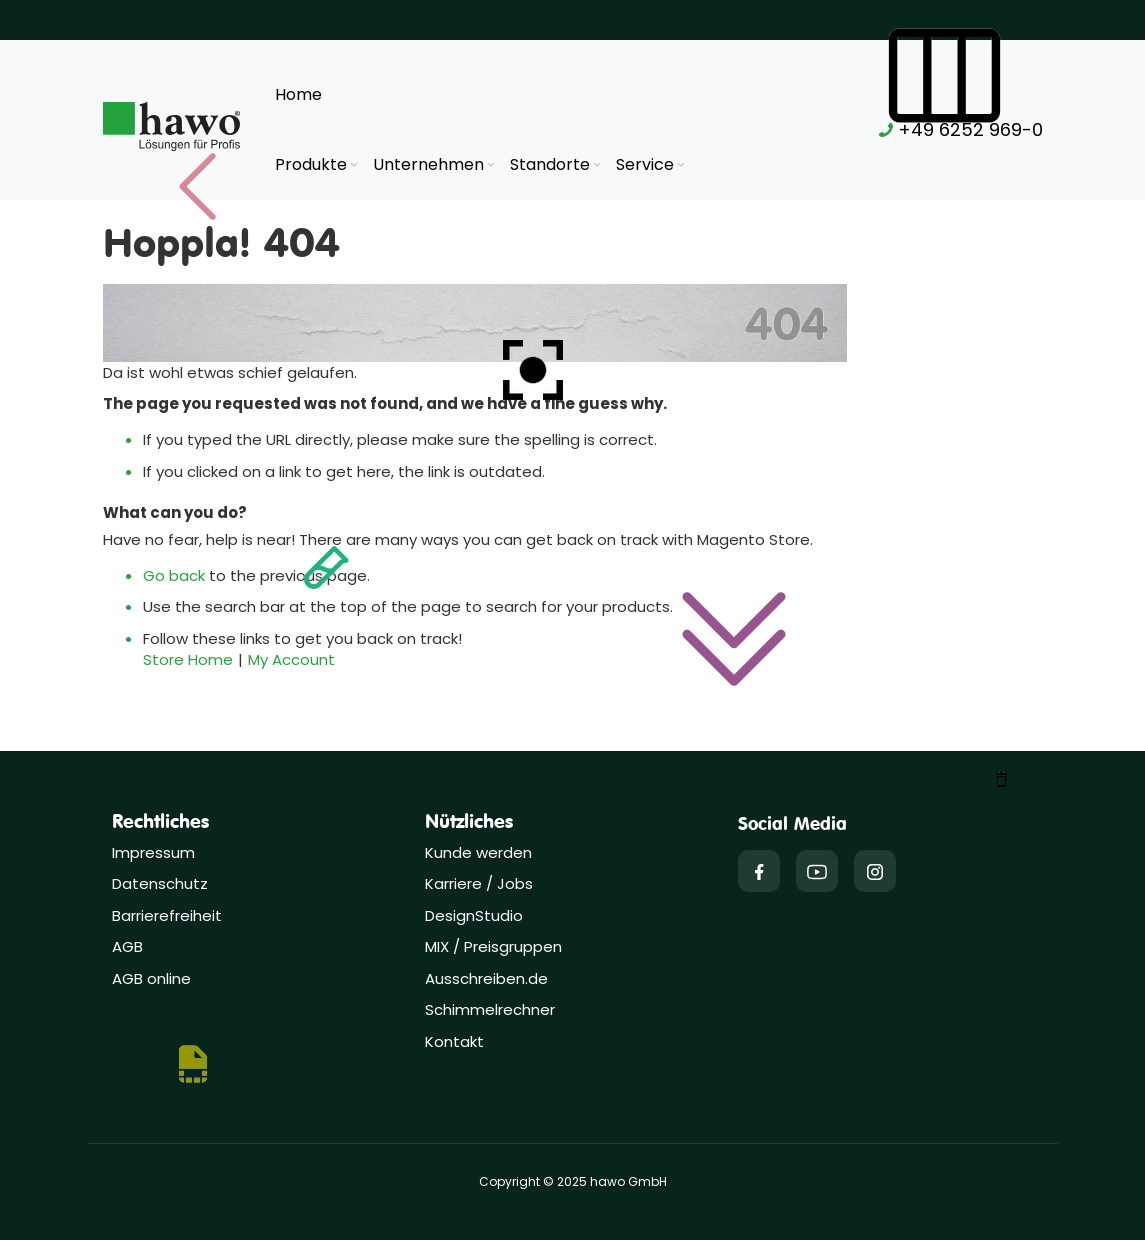 The height and width of the screenshot is (1240, 1145). I want to click on center focus on the current subject, so click(533, 370).